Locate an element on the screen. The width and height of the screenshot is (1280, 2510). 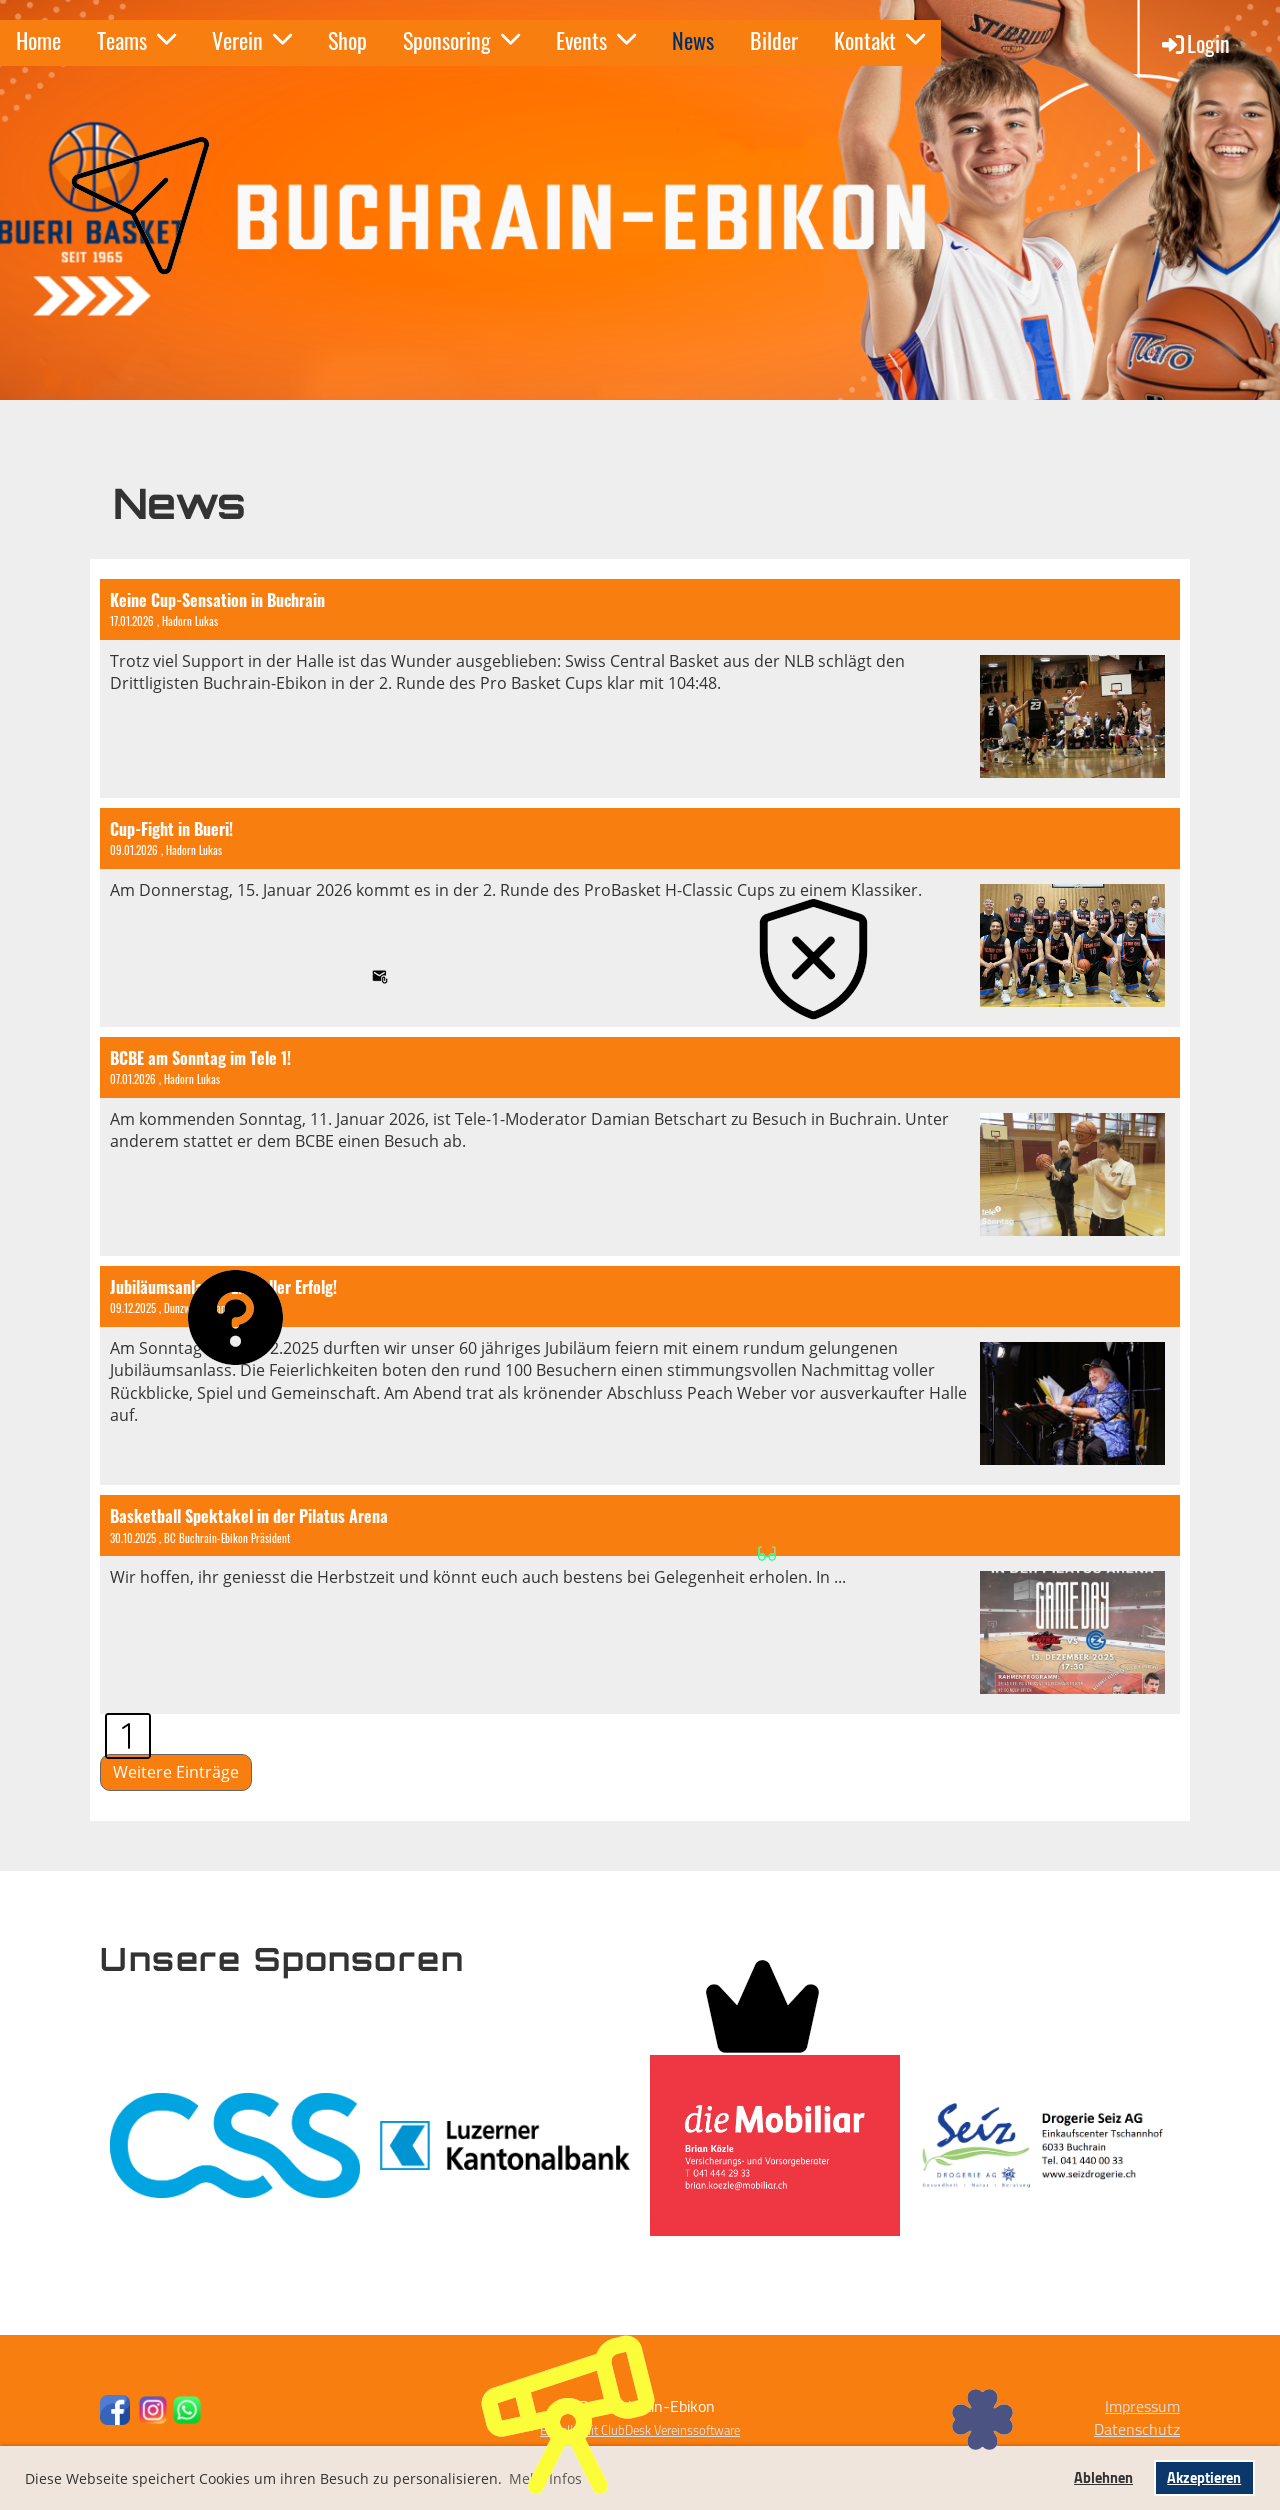
explore or discover new content is located at coordinates (568, 2414).